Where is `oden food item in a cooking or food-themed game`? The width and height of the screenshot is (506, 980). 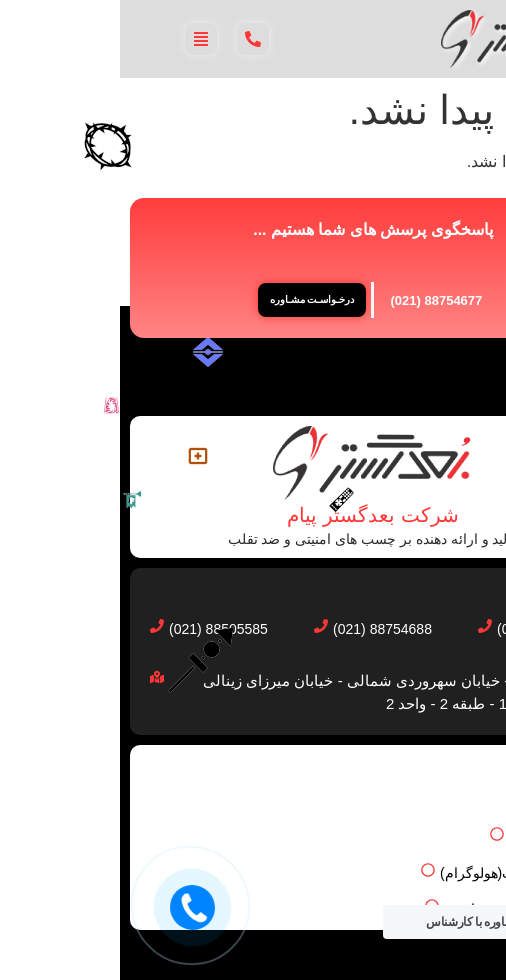 oden food item in a cooking or food-themed game is located at coordinates (201, 660).